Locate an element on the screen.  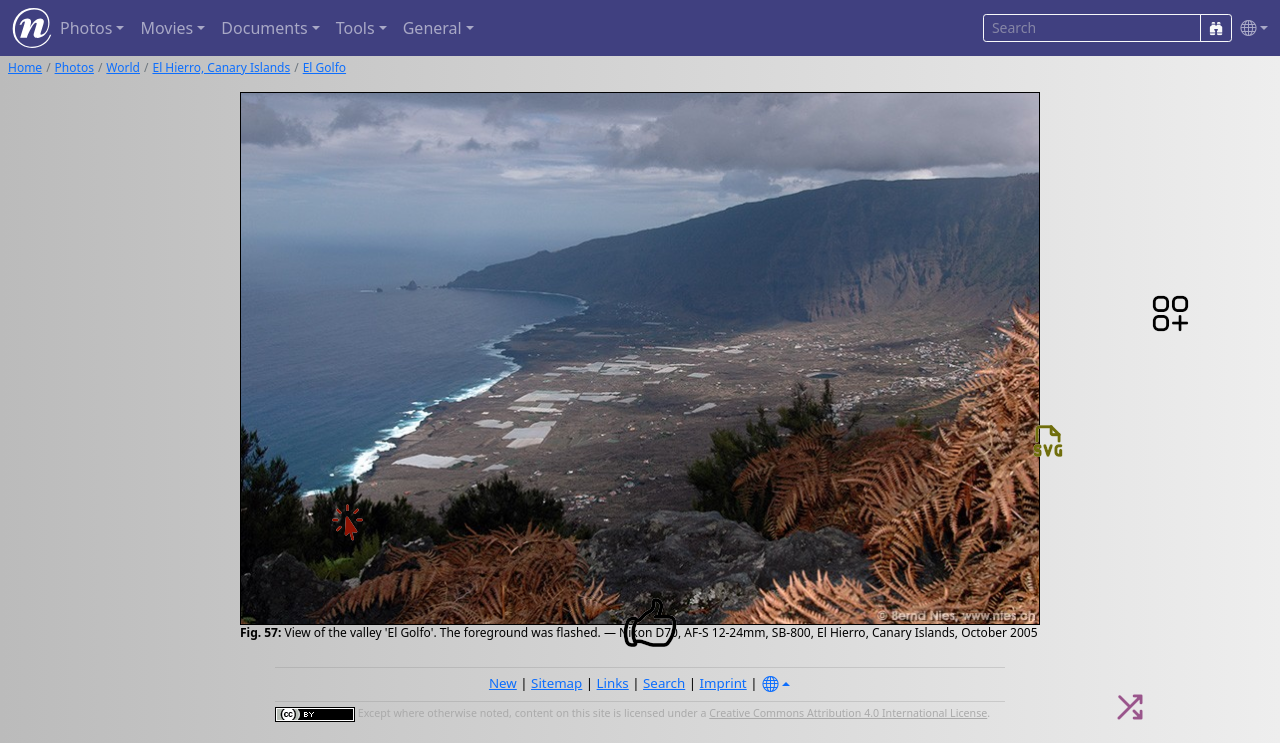
shuffle playlist or queue order is located at coordinates (1130, 707).